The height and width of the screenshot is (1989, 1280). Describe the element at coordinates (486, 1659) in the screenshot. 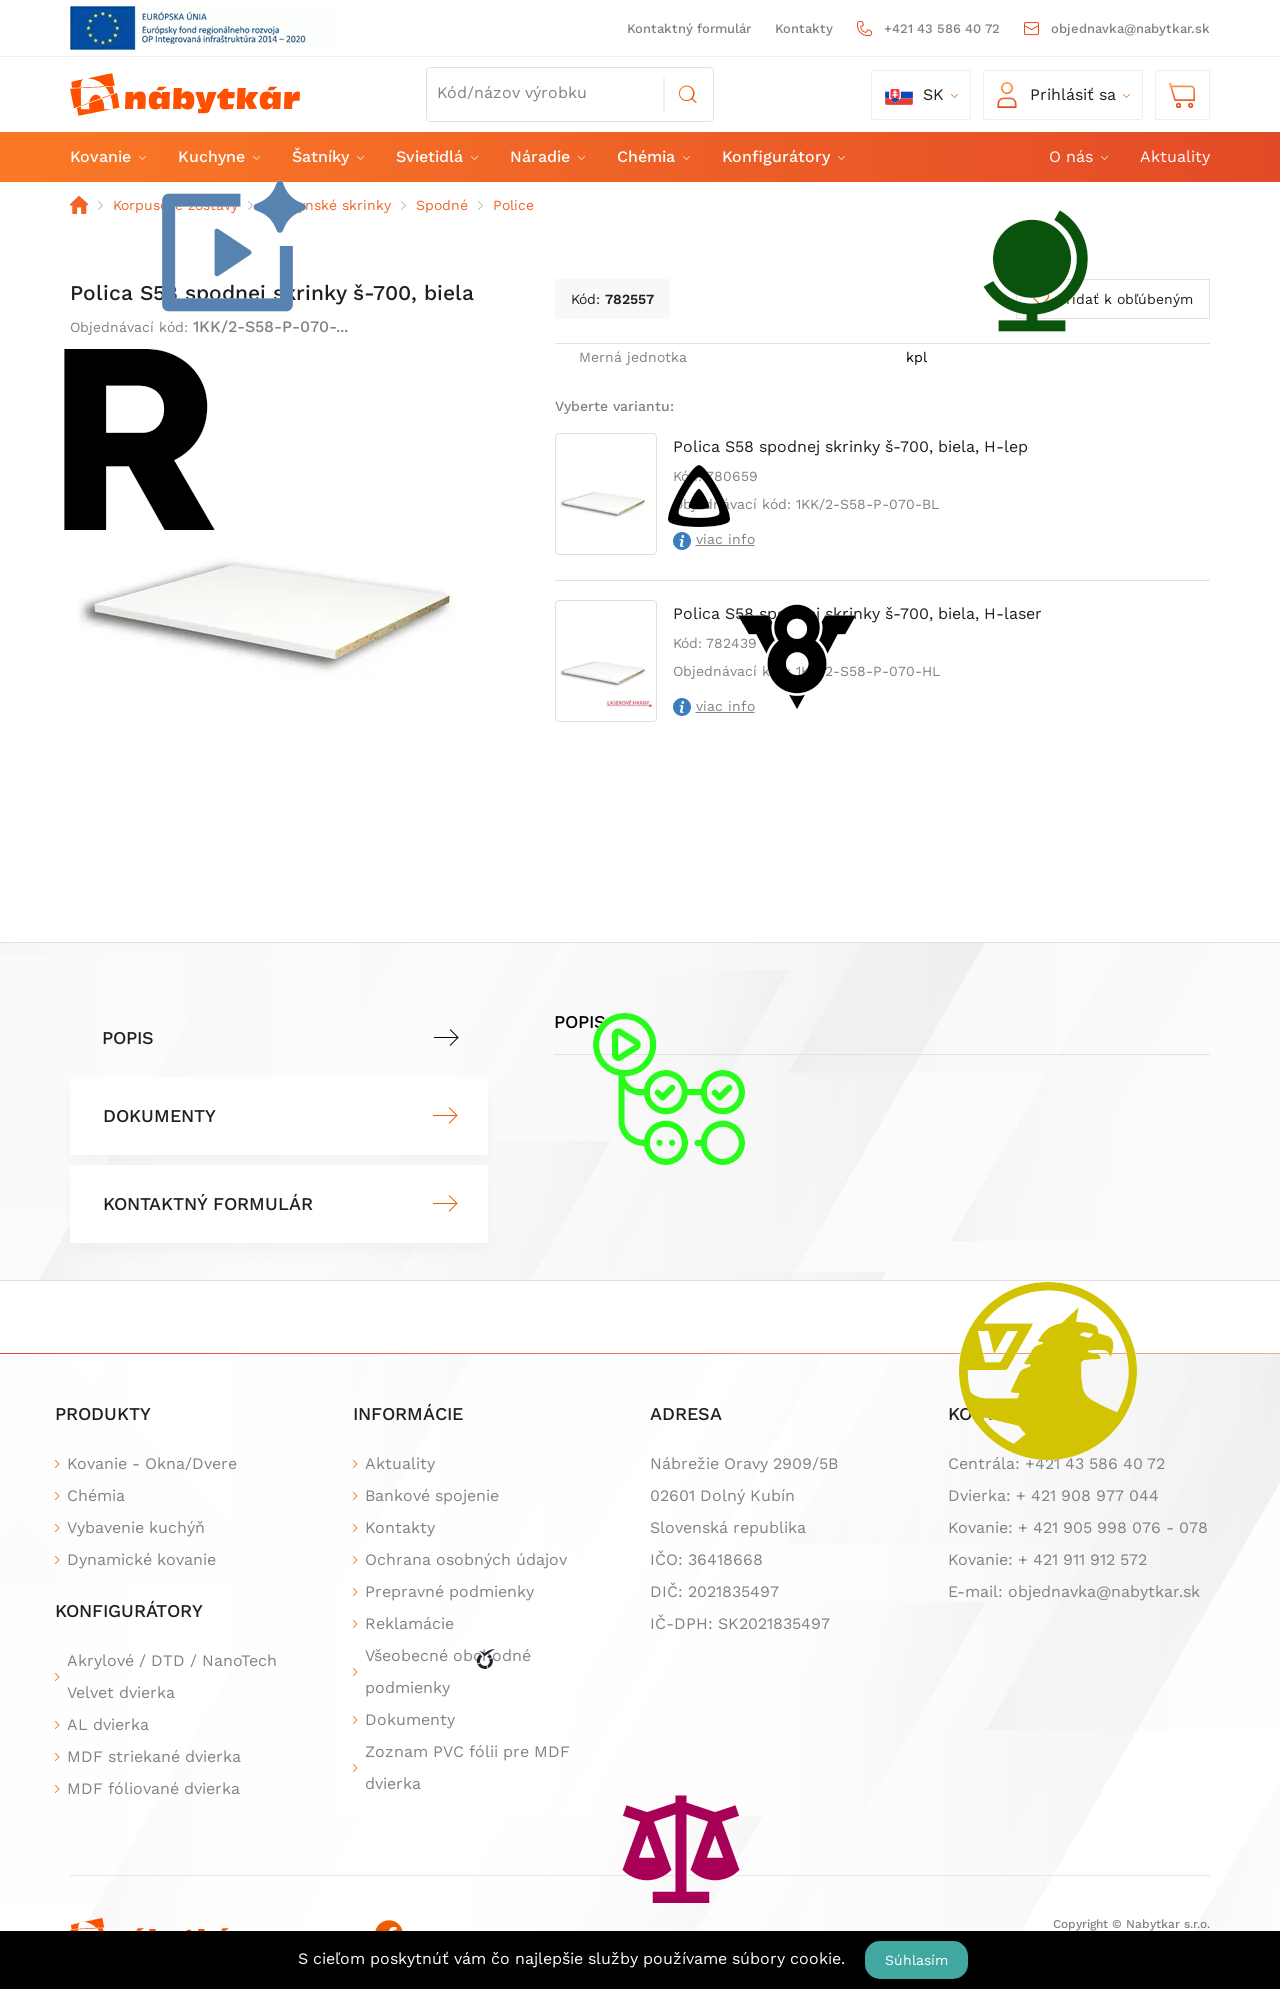

I see `open LimeSurvey application` at that location.